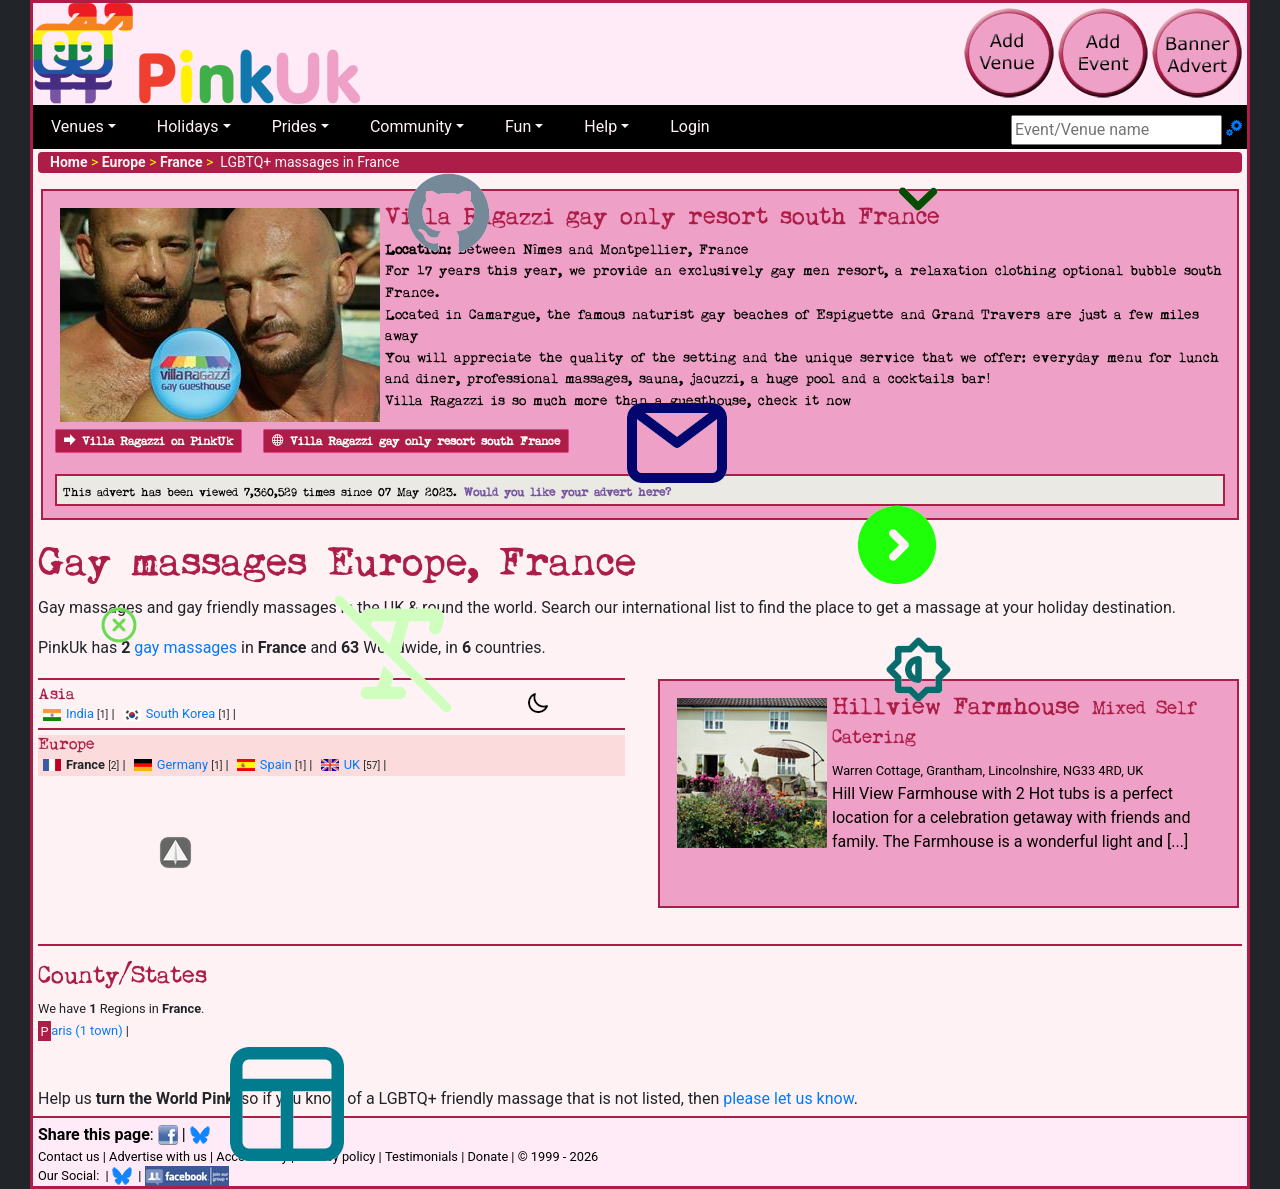 The image size is (1280, 1189). What do you see at coordinates (175, 852) in the screenshot?
I see `send or share content` at bounding box center [175, 852].